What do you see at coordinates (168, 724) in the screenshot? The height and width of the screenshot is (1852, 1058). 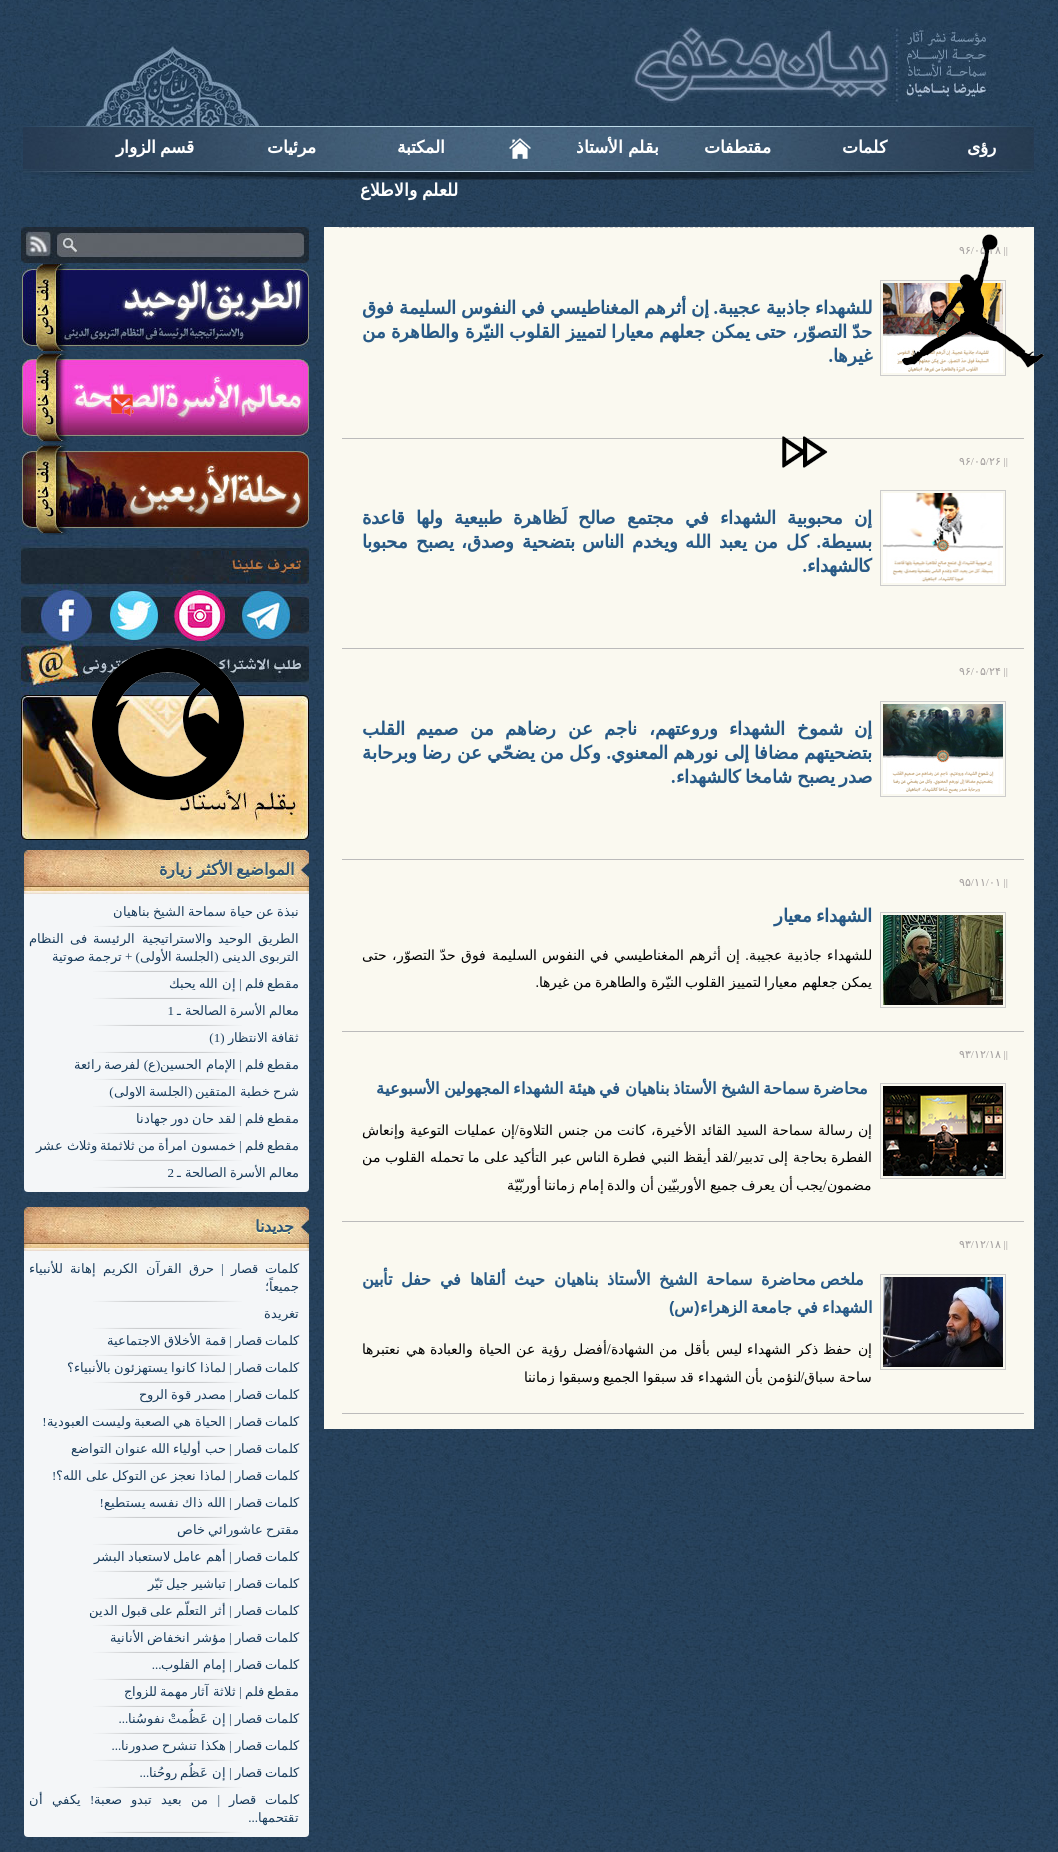 I see `eagle app logo` at bounding box center [168, 724].